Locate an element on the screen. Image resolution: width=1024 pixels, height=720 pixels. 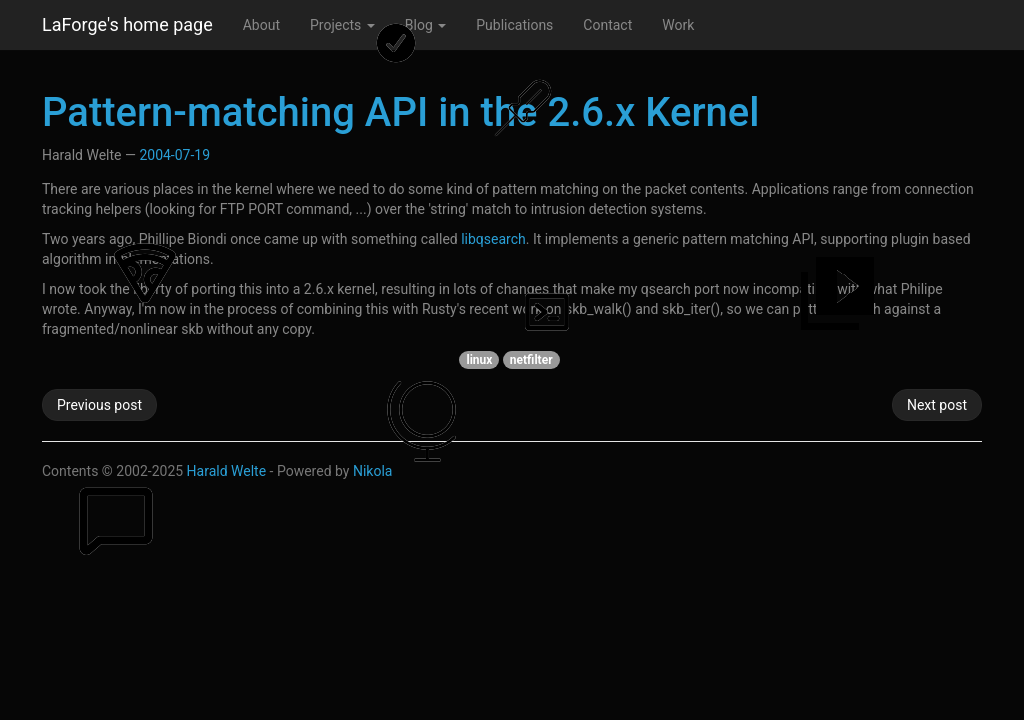
view global or worldwide settings is located at coordinates (424, 418).